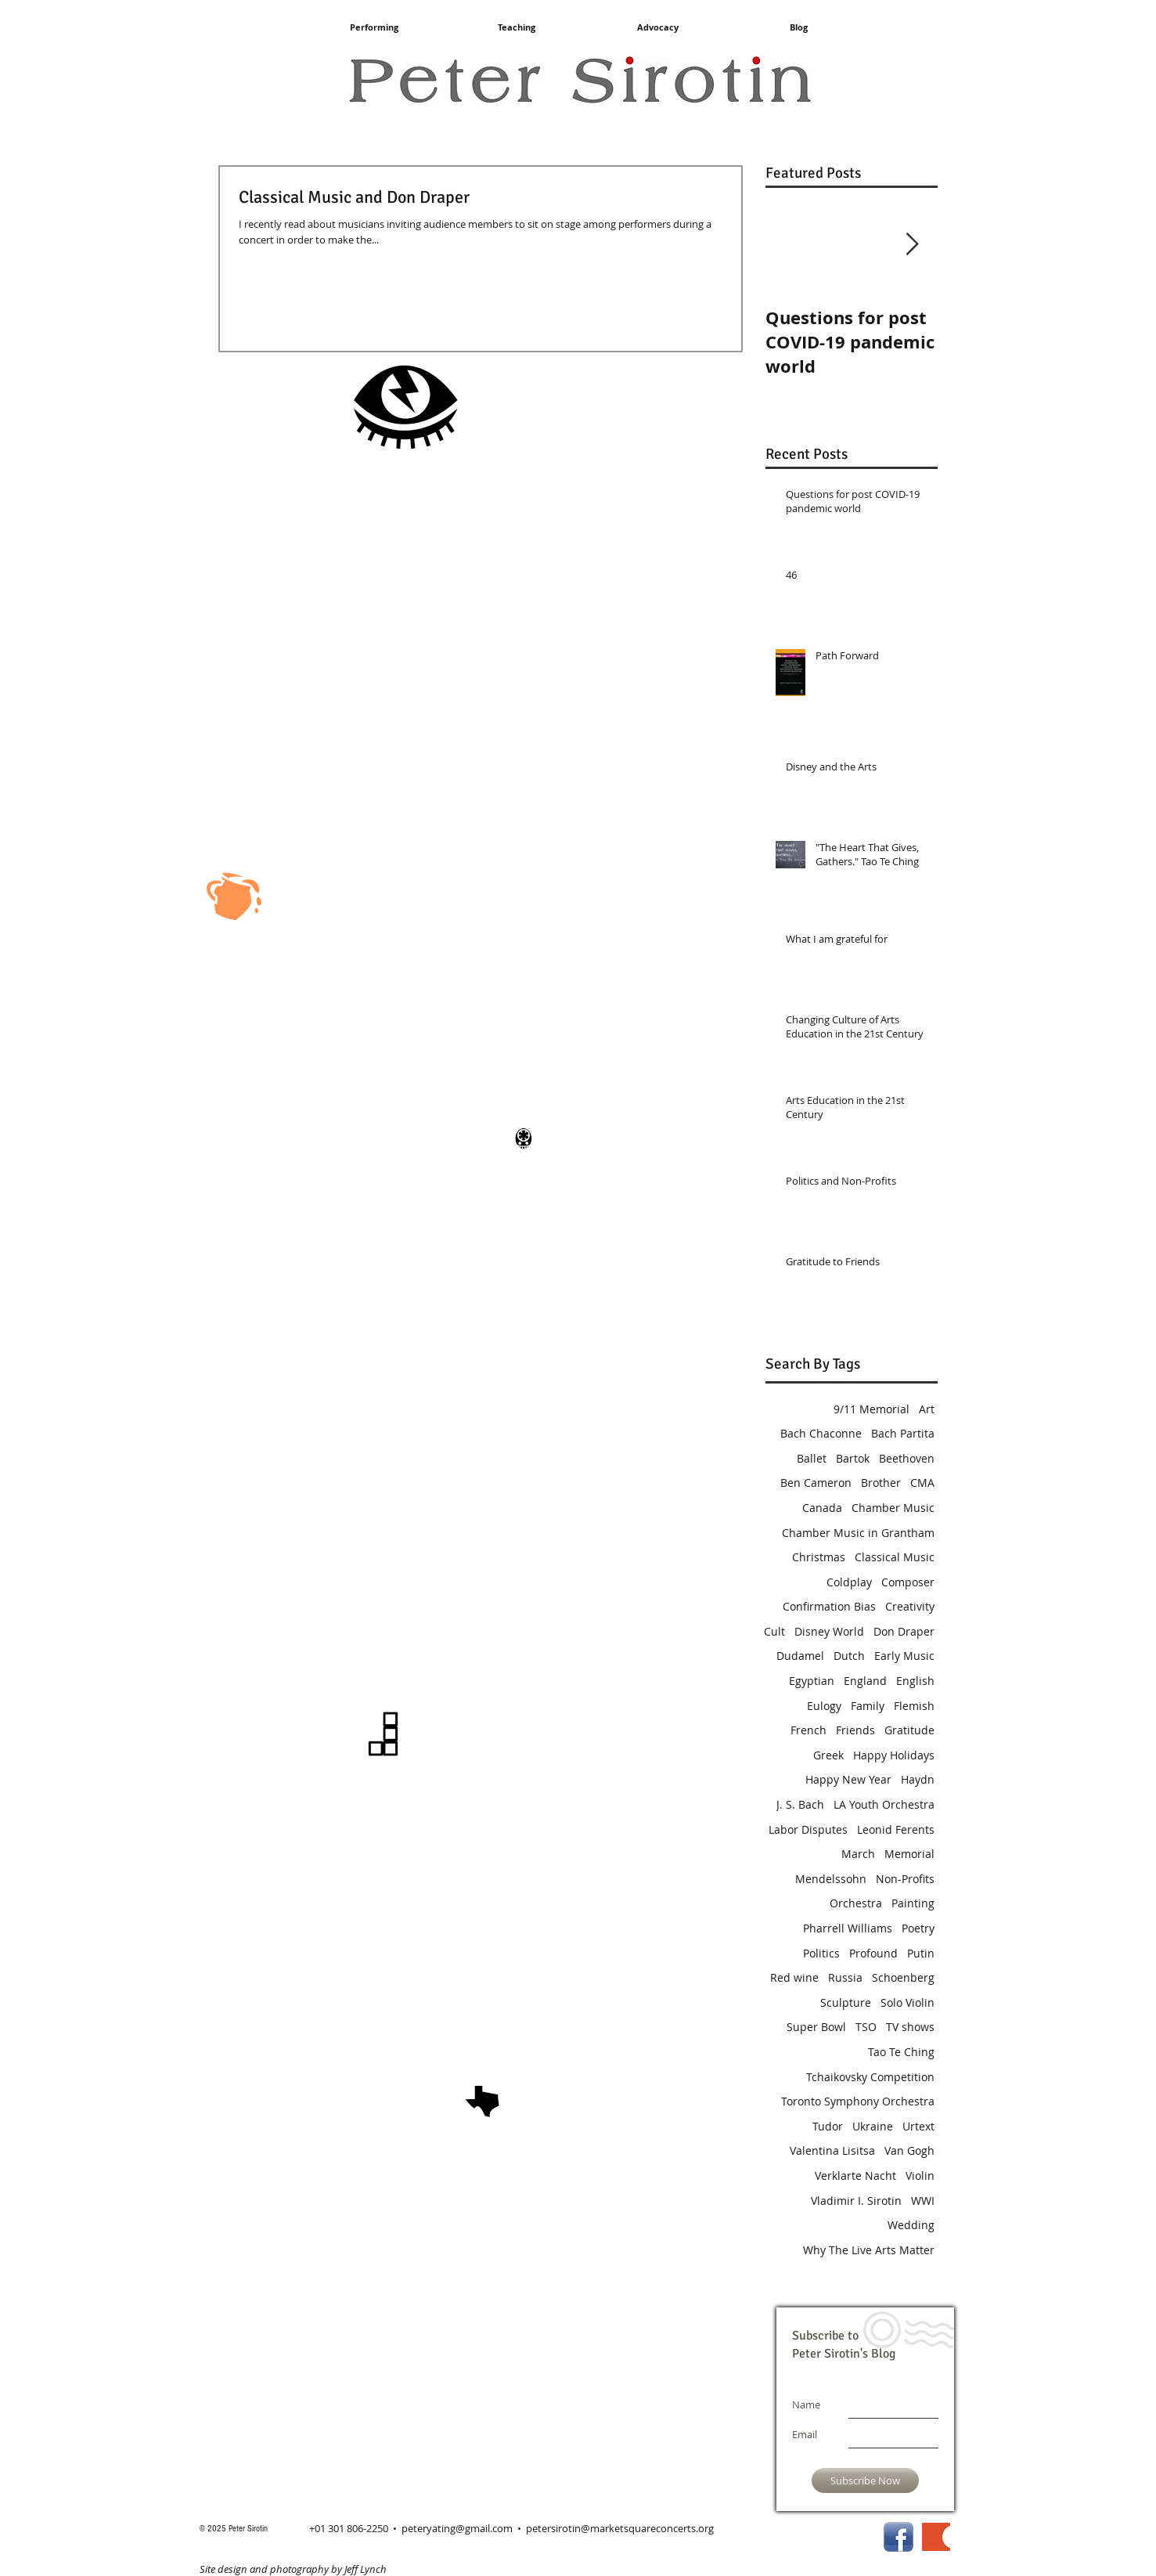  What do you see at coordinates (482, 2102) in the screenshot?
I see `select texas as your region or state` at bounding box center [482, 2102].